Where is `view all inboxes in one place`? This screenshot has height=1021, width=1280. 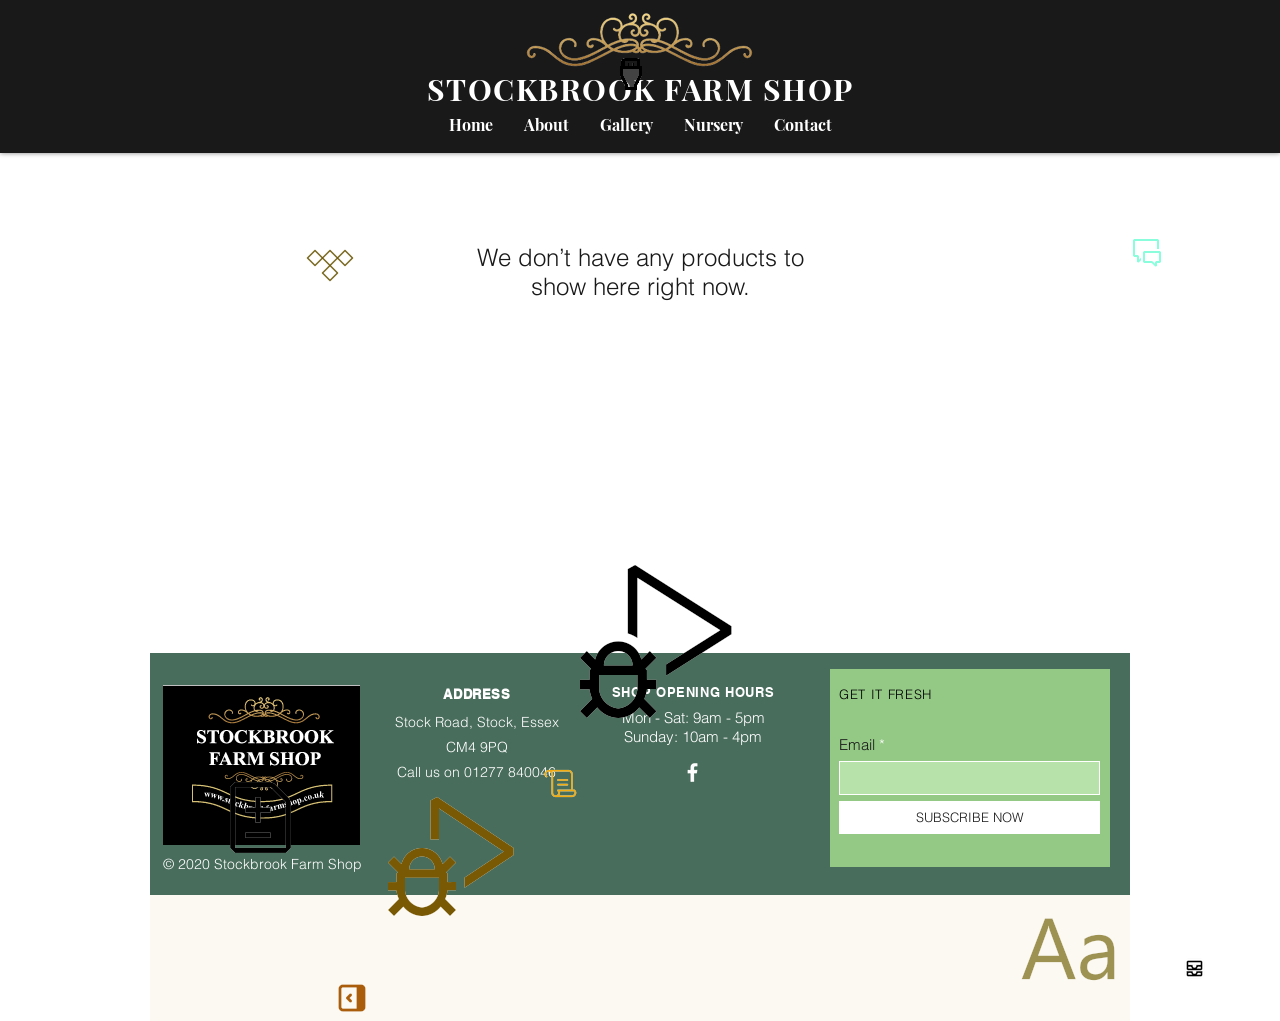 view all inboxes in one place is located at coordinates (1194, 968).